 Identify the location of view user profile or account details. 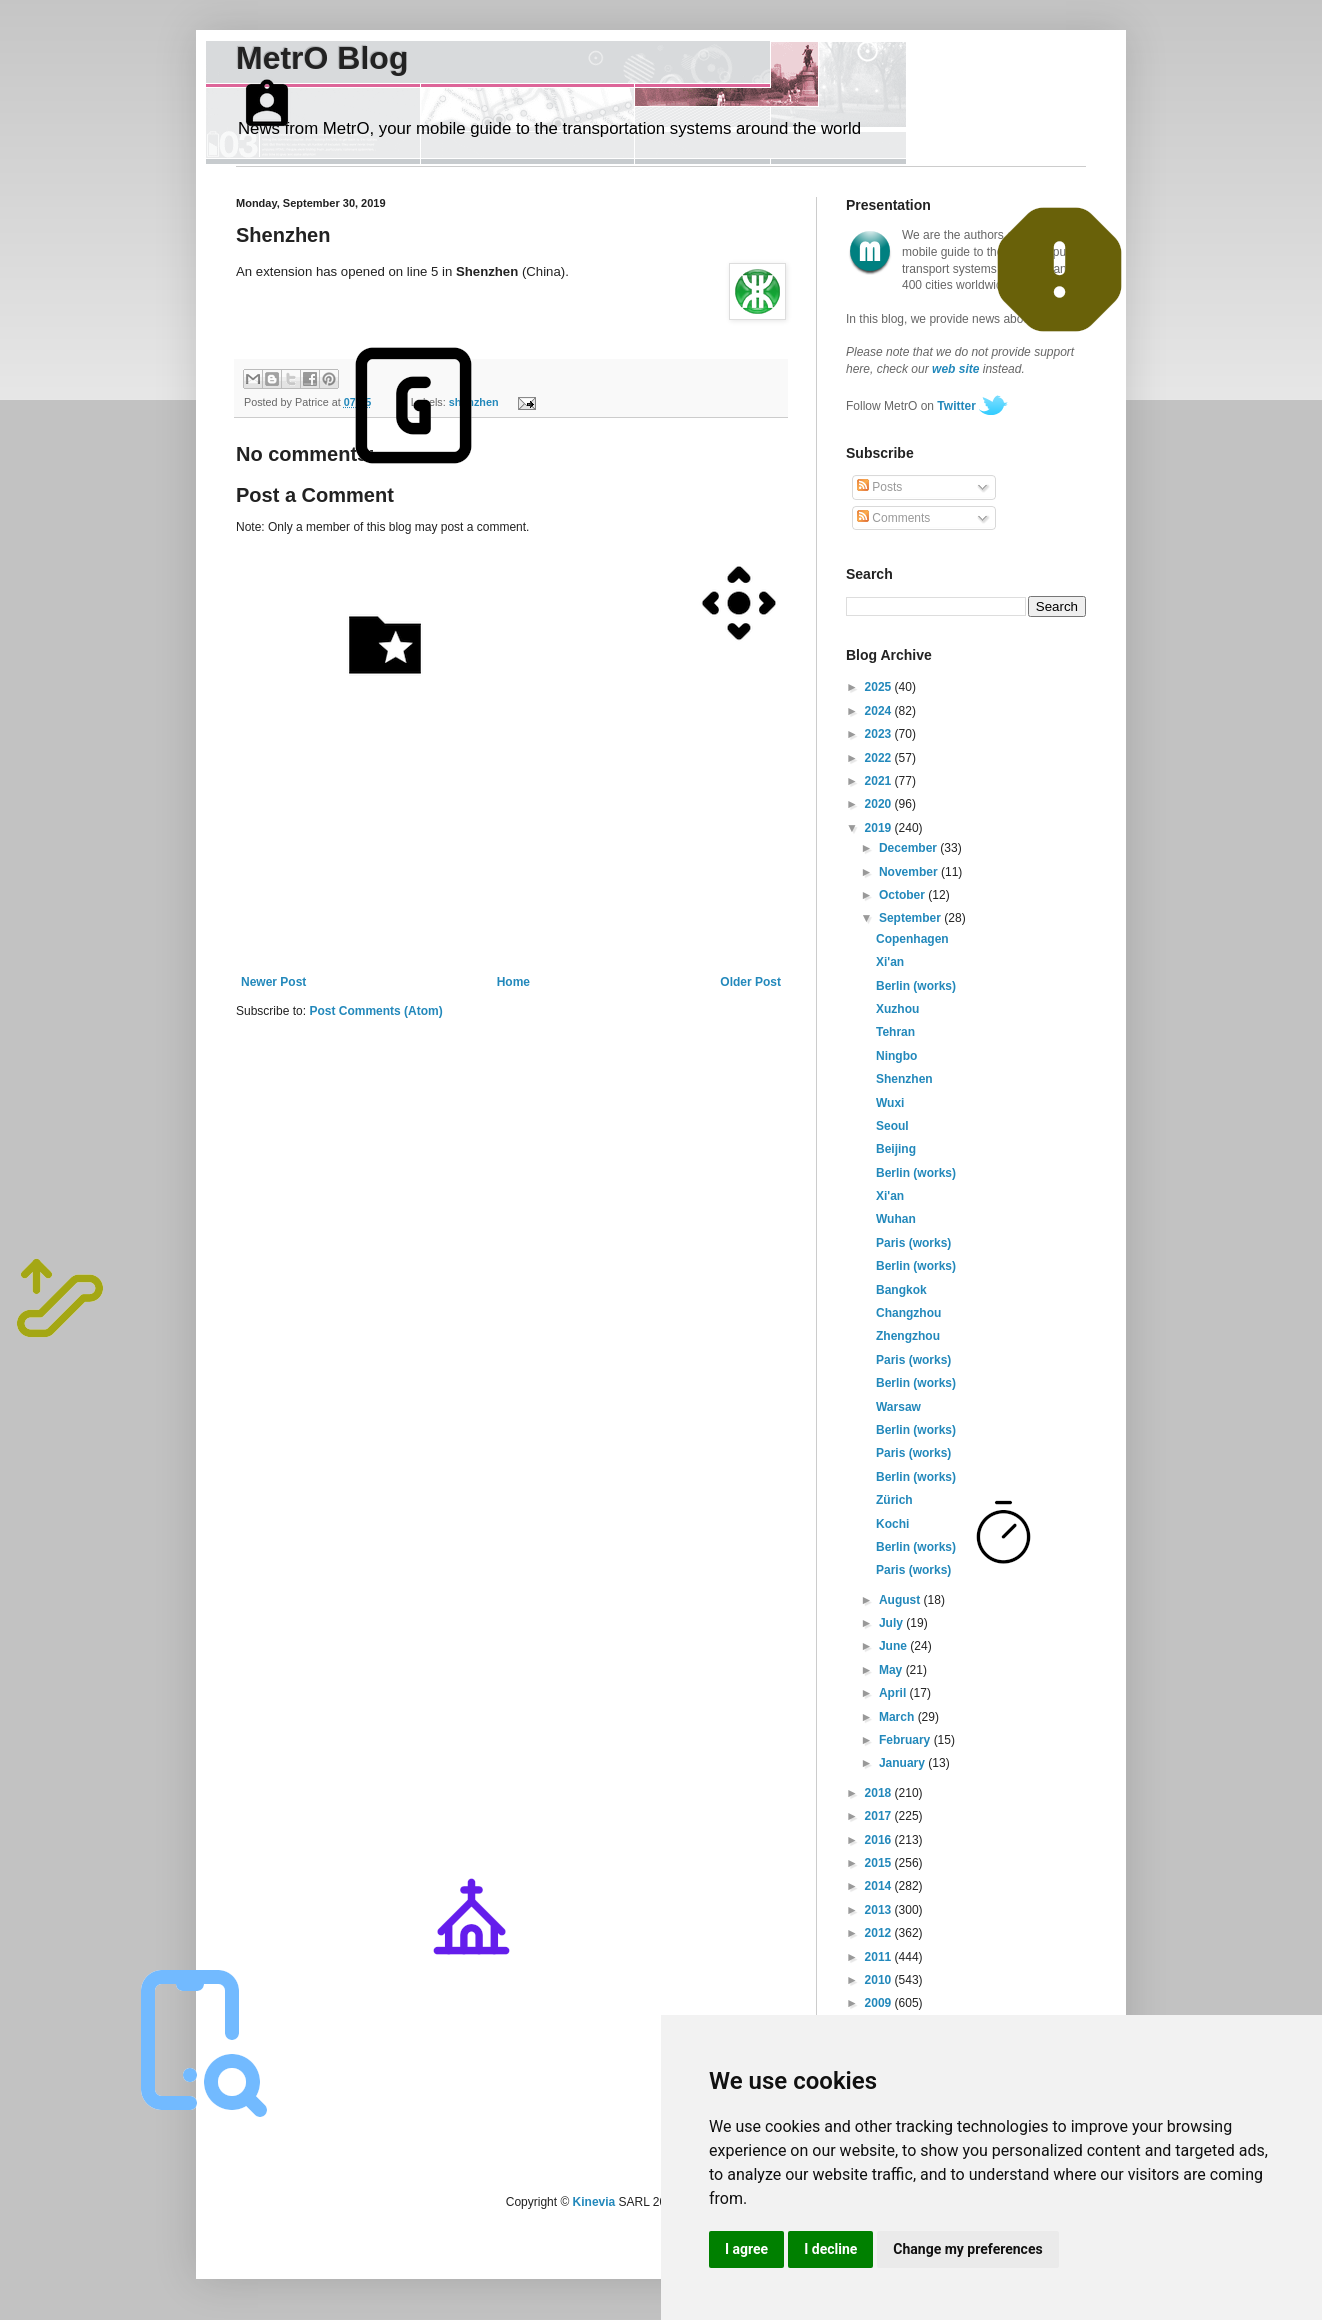
(267, 105).